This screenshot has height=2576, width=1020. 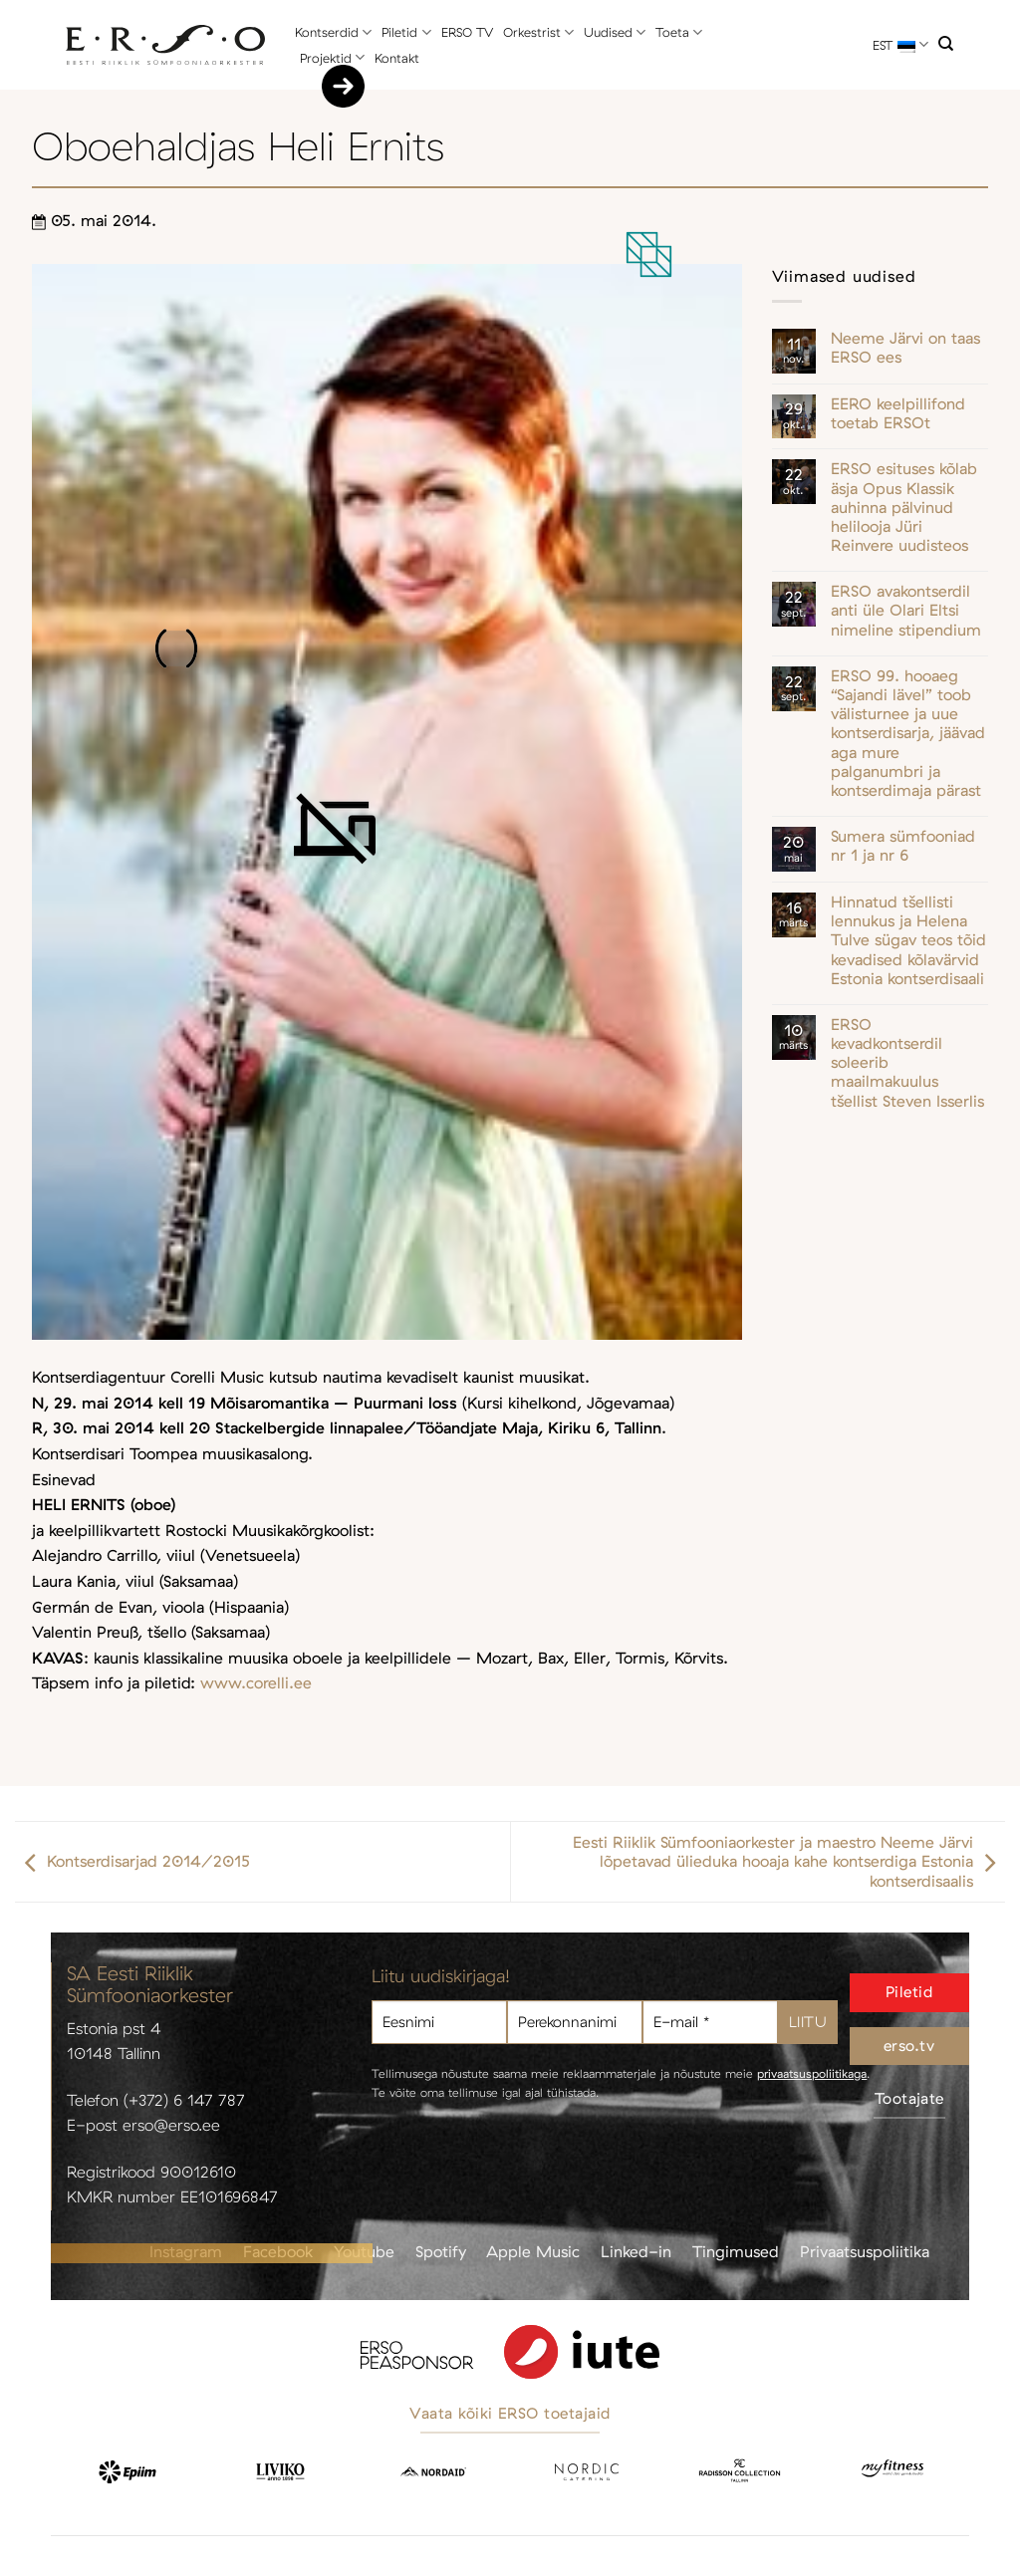 What do you see at coordinates (335, 829) in the screenshot?
I see `device linking is disabled or unavailable` at bounding box center [335, 829].